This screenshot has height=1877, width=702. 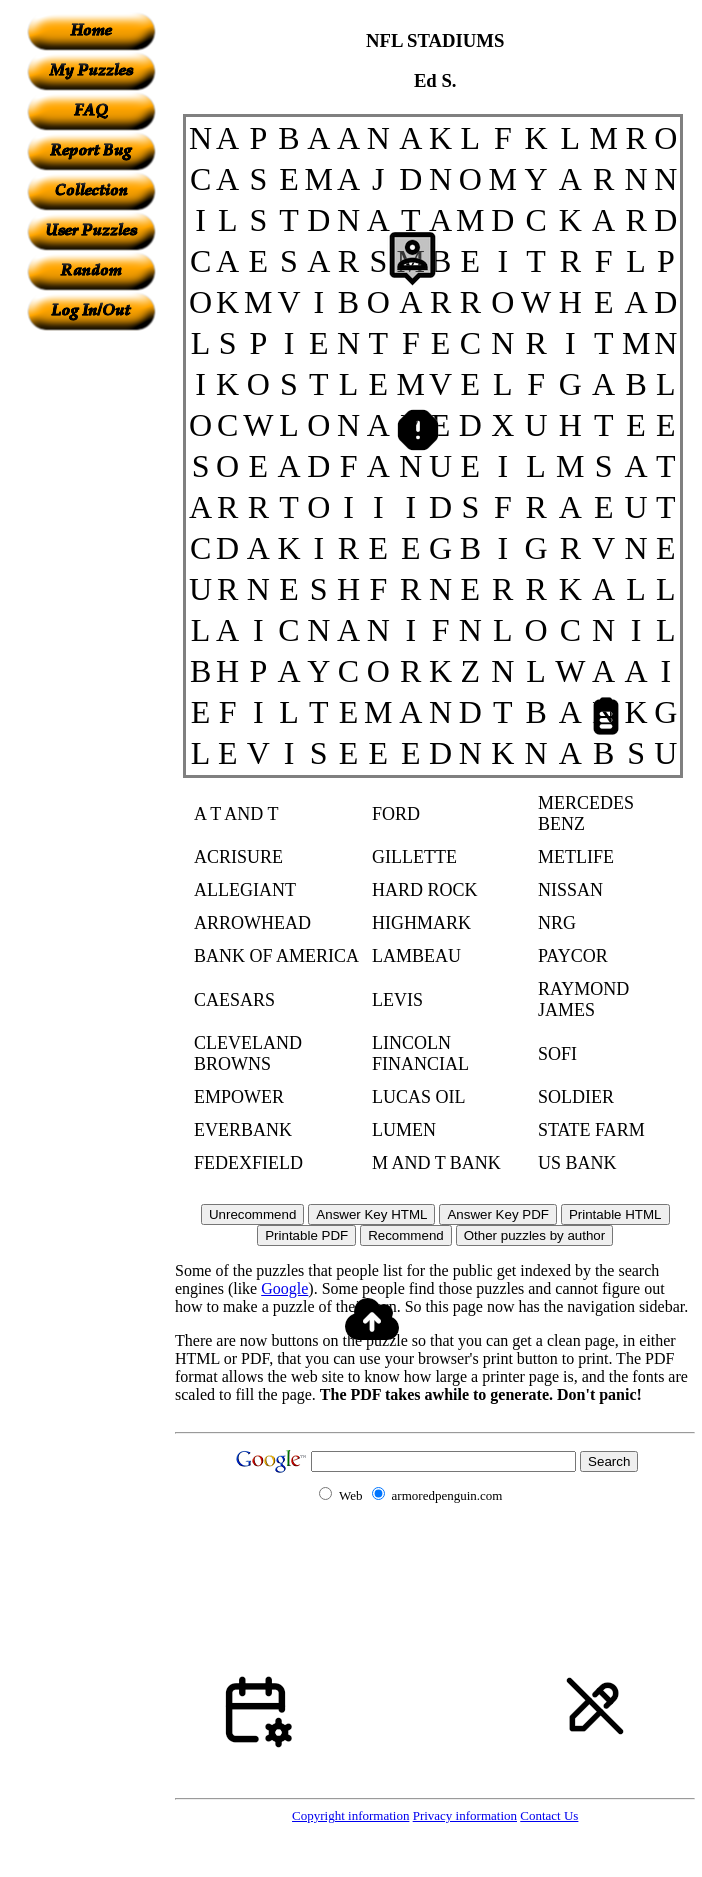 What do you see at coordinates (418, 430) in the screenshot?
I see `indicates a critical error or warning` at bounding box center [418, 430].